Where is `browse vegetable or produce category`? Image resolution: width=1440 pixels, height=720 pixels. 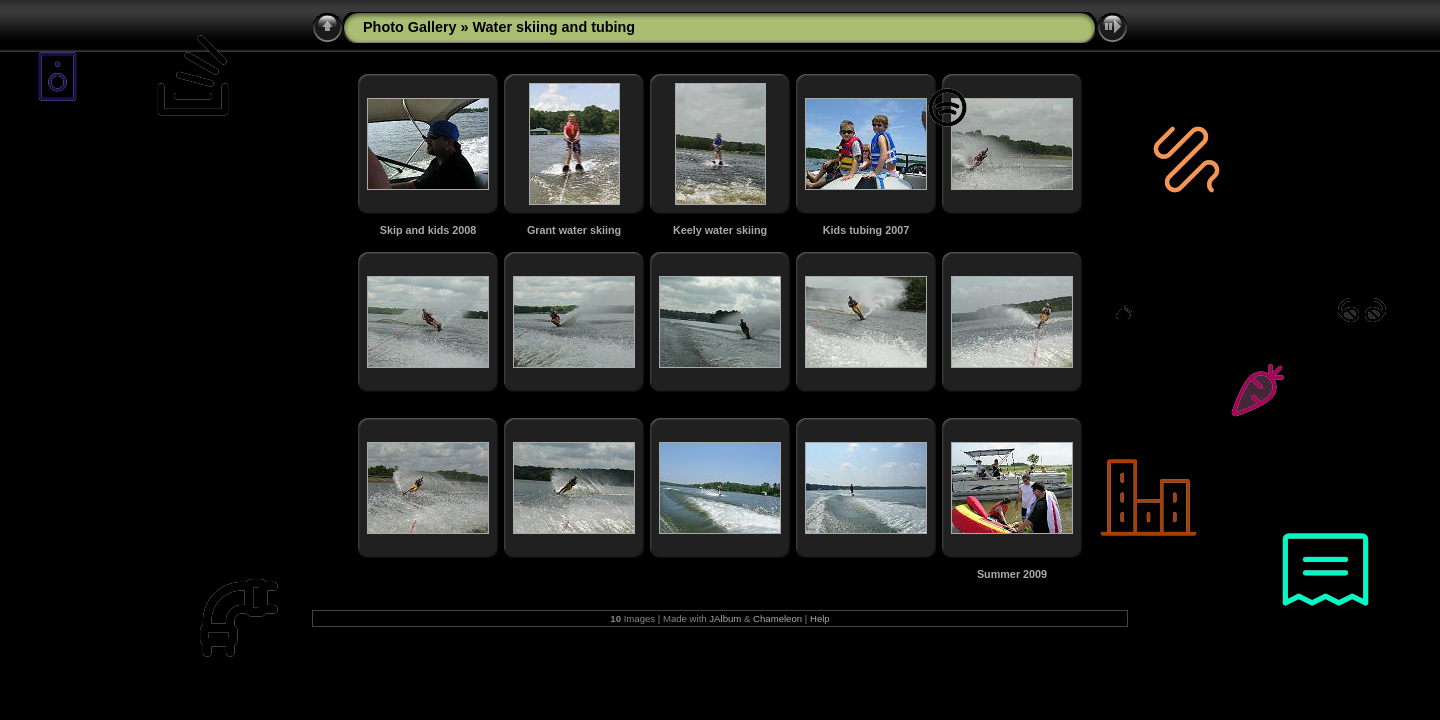 browse vegetable or produce category is located at coordinates (1257, 391).